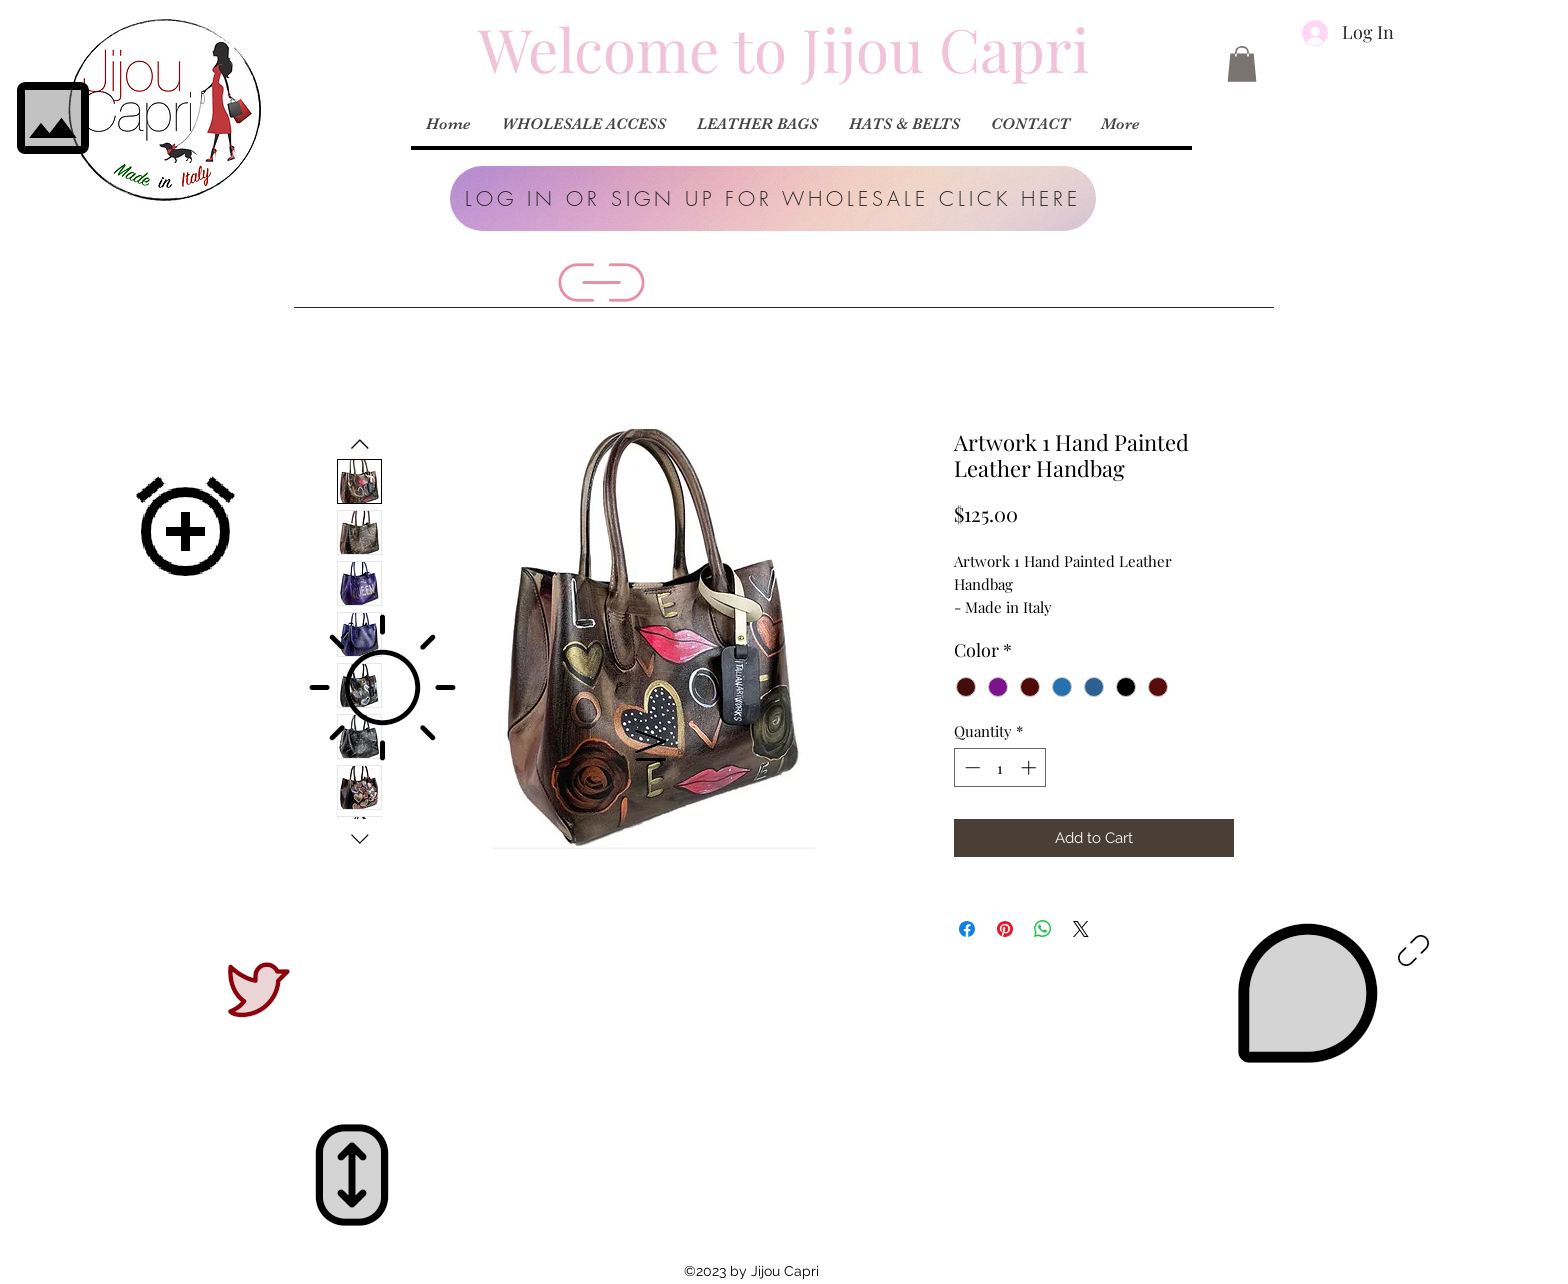 The image size is (1568, 1284). Describe the element at coordinates (382, 687) in the screenshot. I see `switch to light mode` at that location.